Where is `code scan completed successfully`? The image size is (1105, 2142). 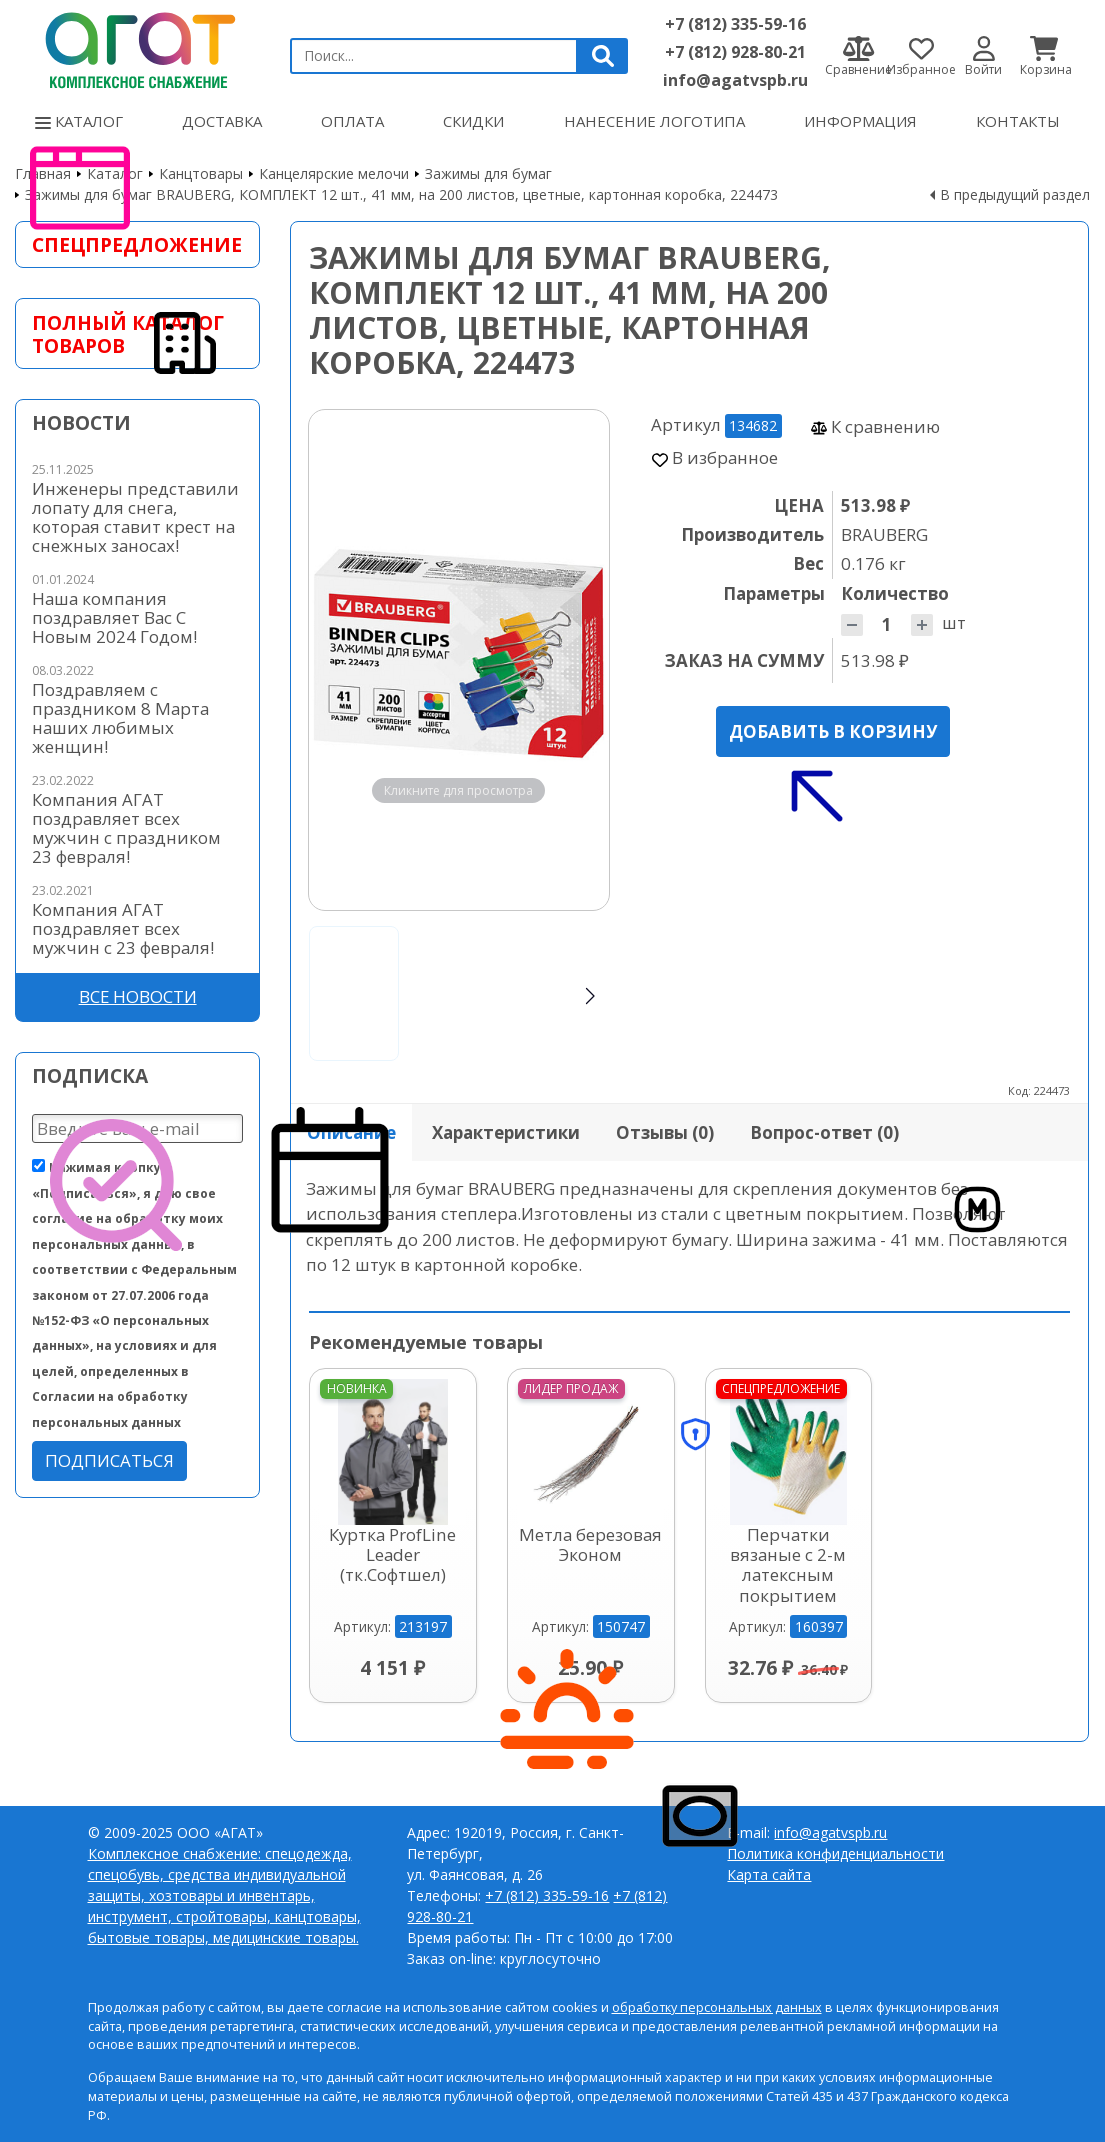
code scan completed successfully is located at coordinates (116, 1185).